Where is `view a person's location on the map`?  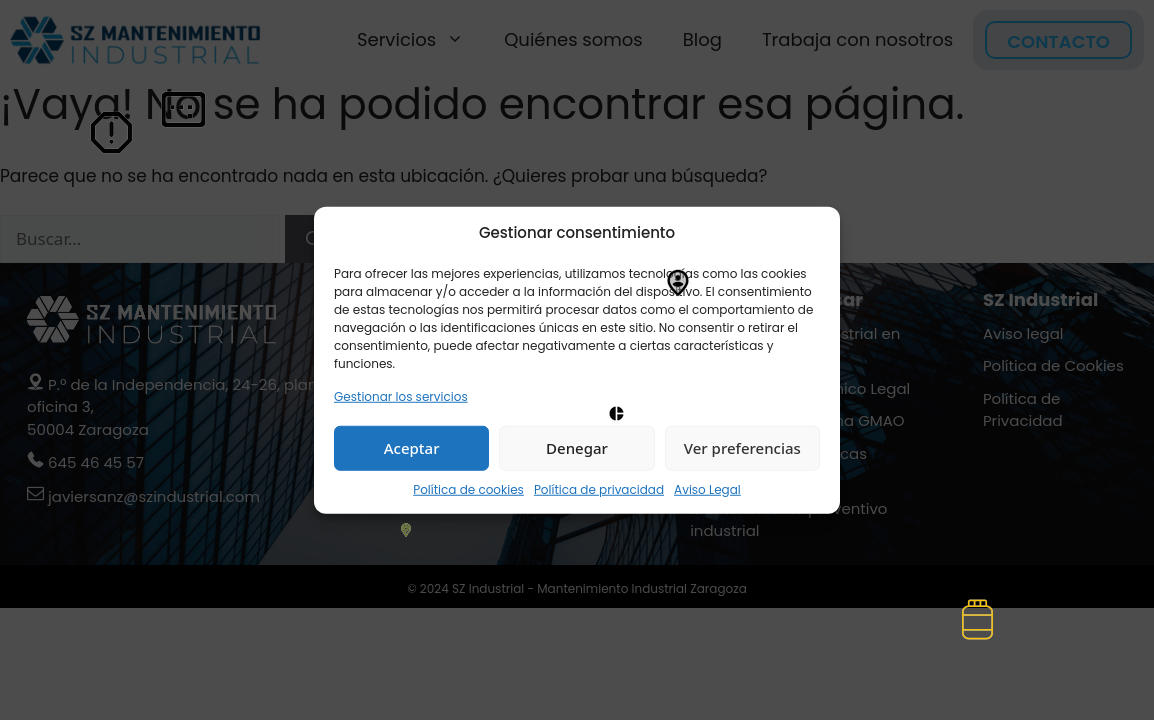
view a person's location on the map is located at coordinates (678, 283).